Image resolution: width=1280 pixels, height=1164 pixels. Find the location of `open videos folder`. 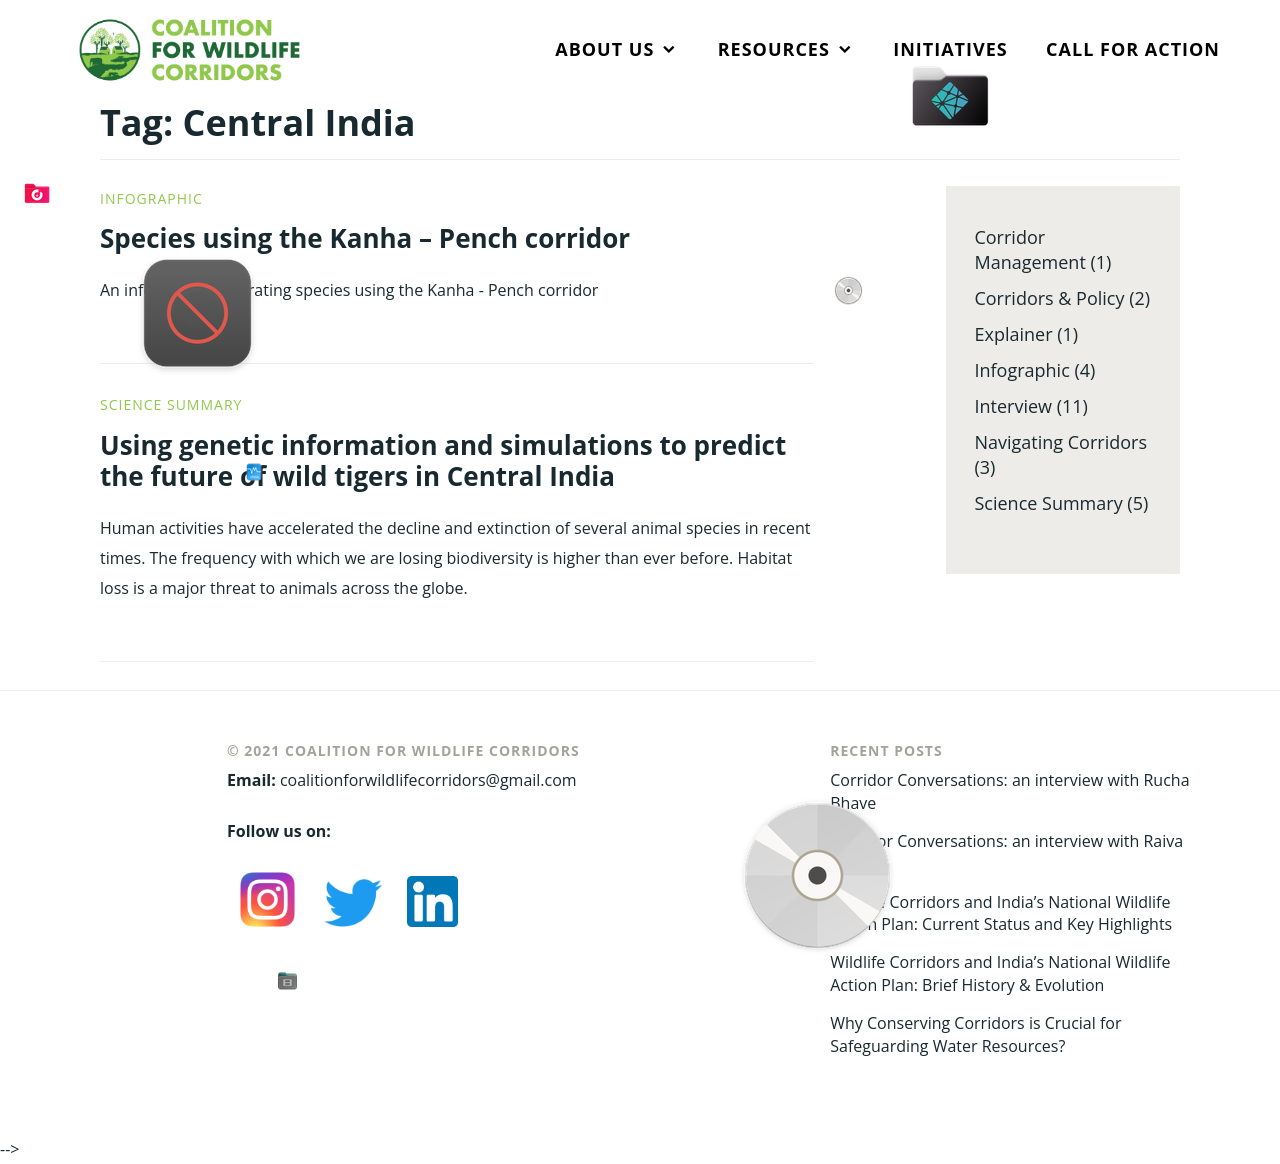

open videos folder is located at coordinates (287, 980).